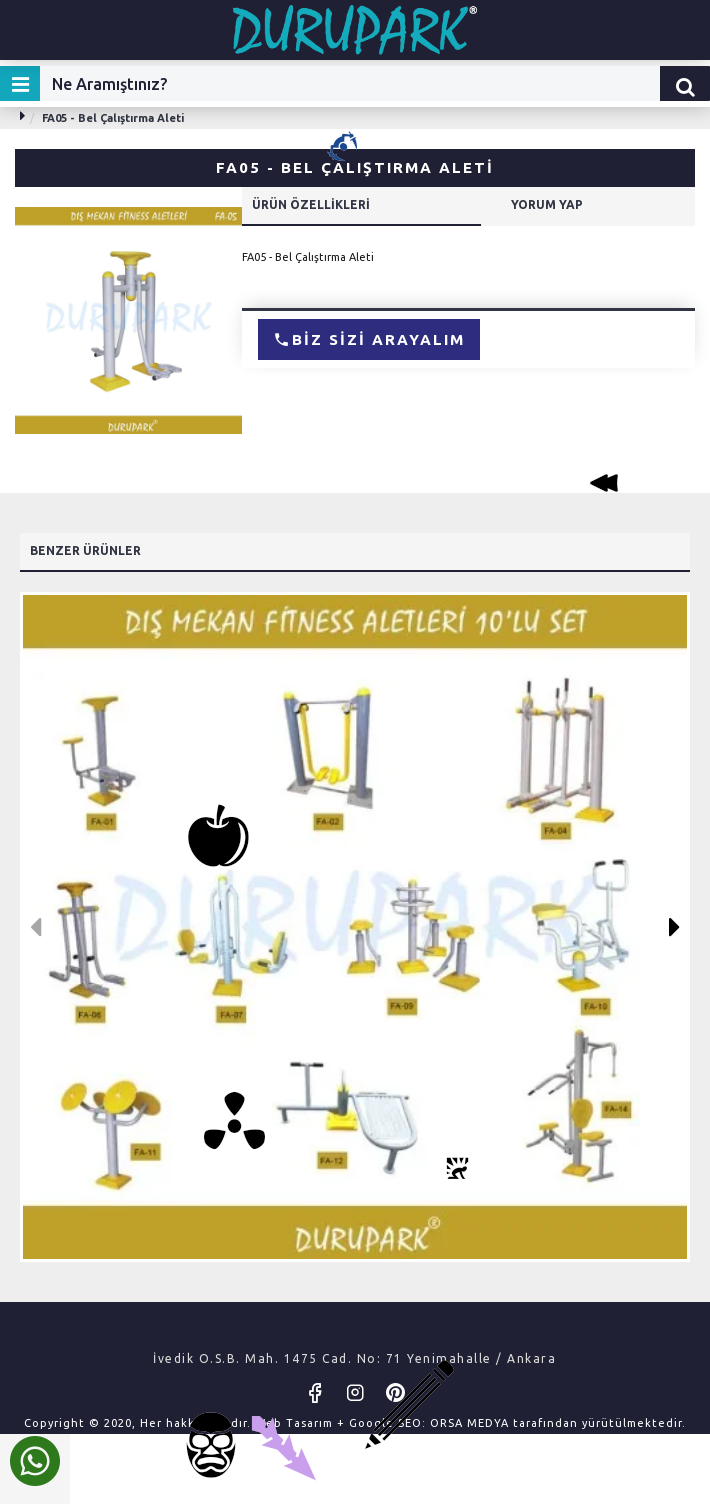 This screenshot has height=1504, width=710. I want to click on indicates oppression or overwhelming force in gameplay, so click(457, 1168).